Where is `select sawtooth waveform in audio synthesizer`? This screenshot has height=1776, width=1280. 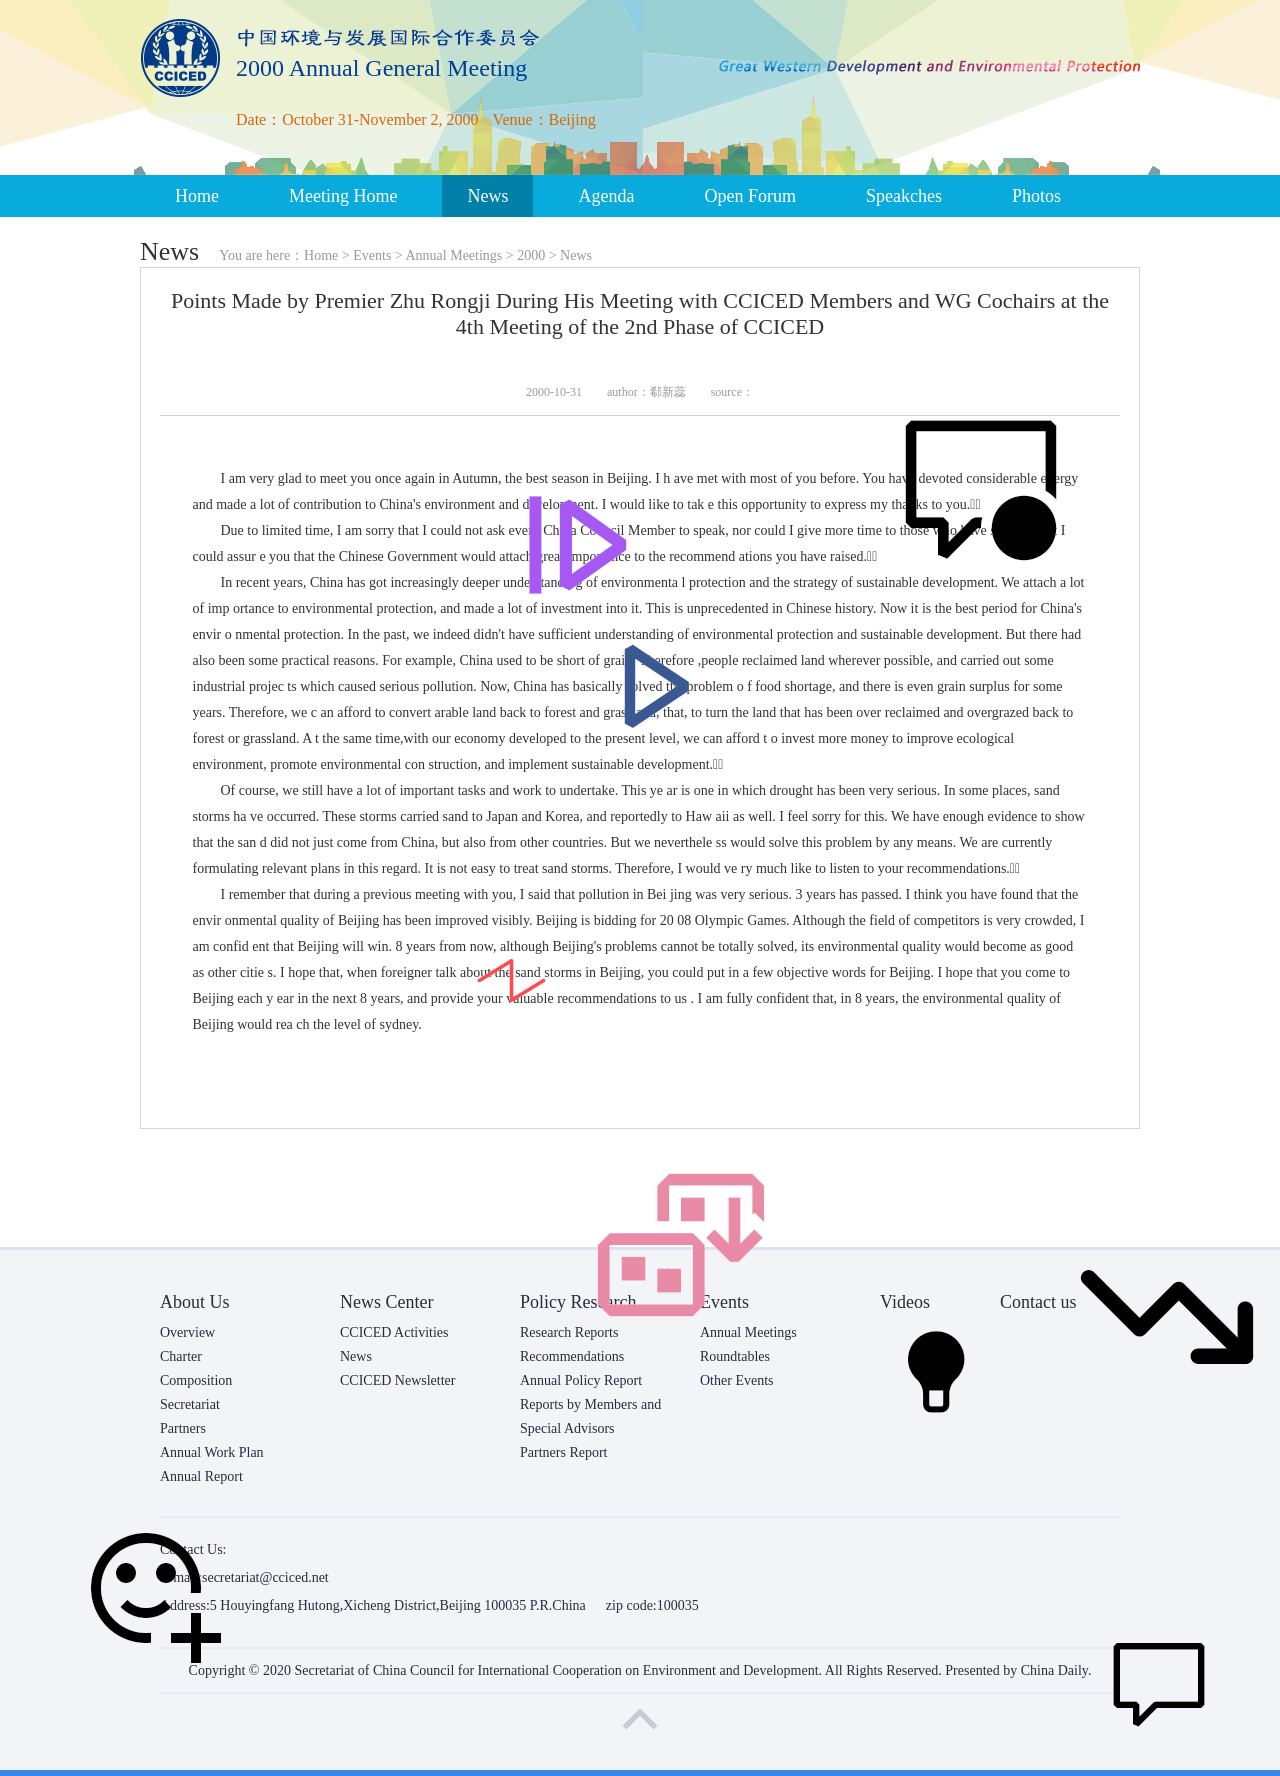 select sawtooth waveform in audio synthesizer is located at coordinates (511, 980).